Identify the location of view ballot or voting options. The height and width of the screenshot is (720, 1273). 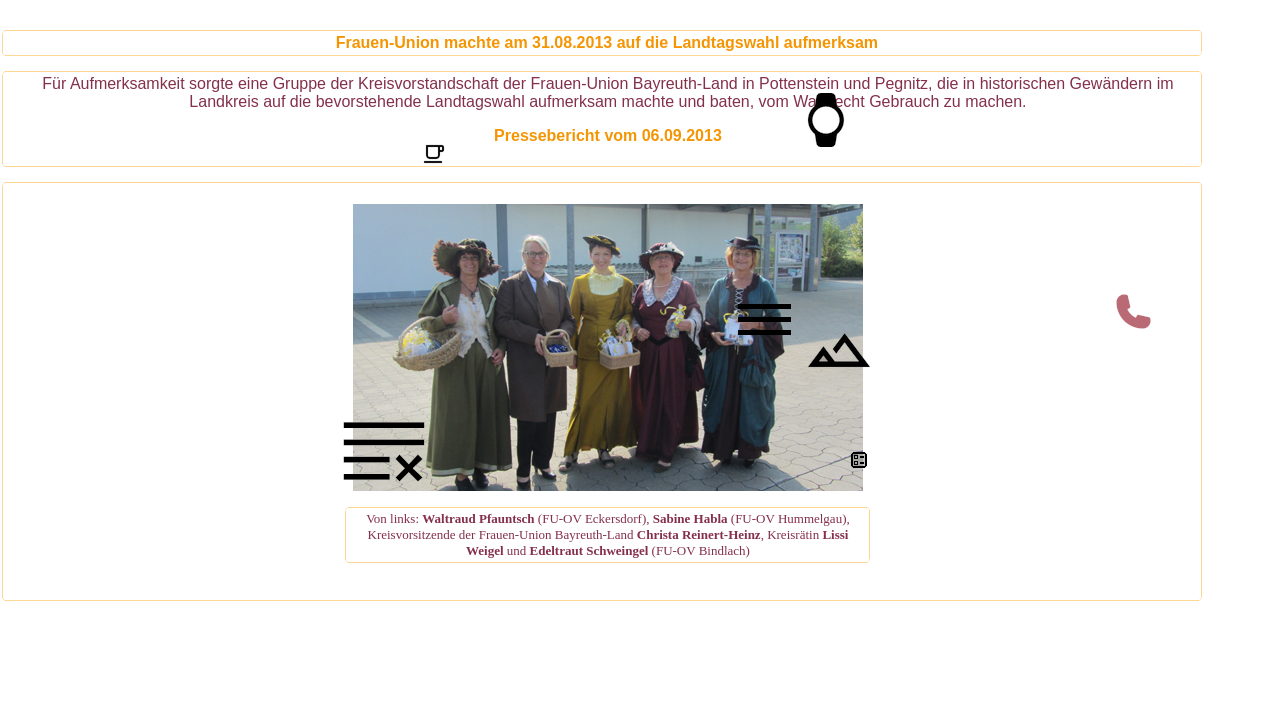
(859, 460).